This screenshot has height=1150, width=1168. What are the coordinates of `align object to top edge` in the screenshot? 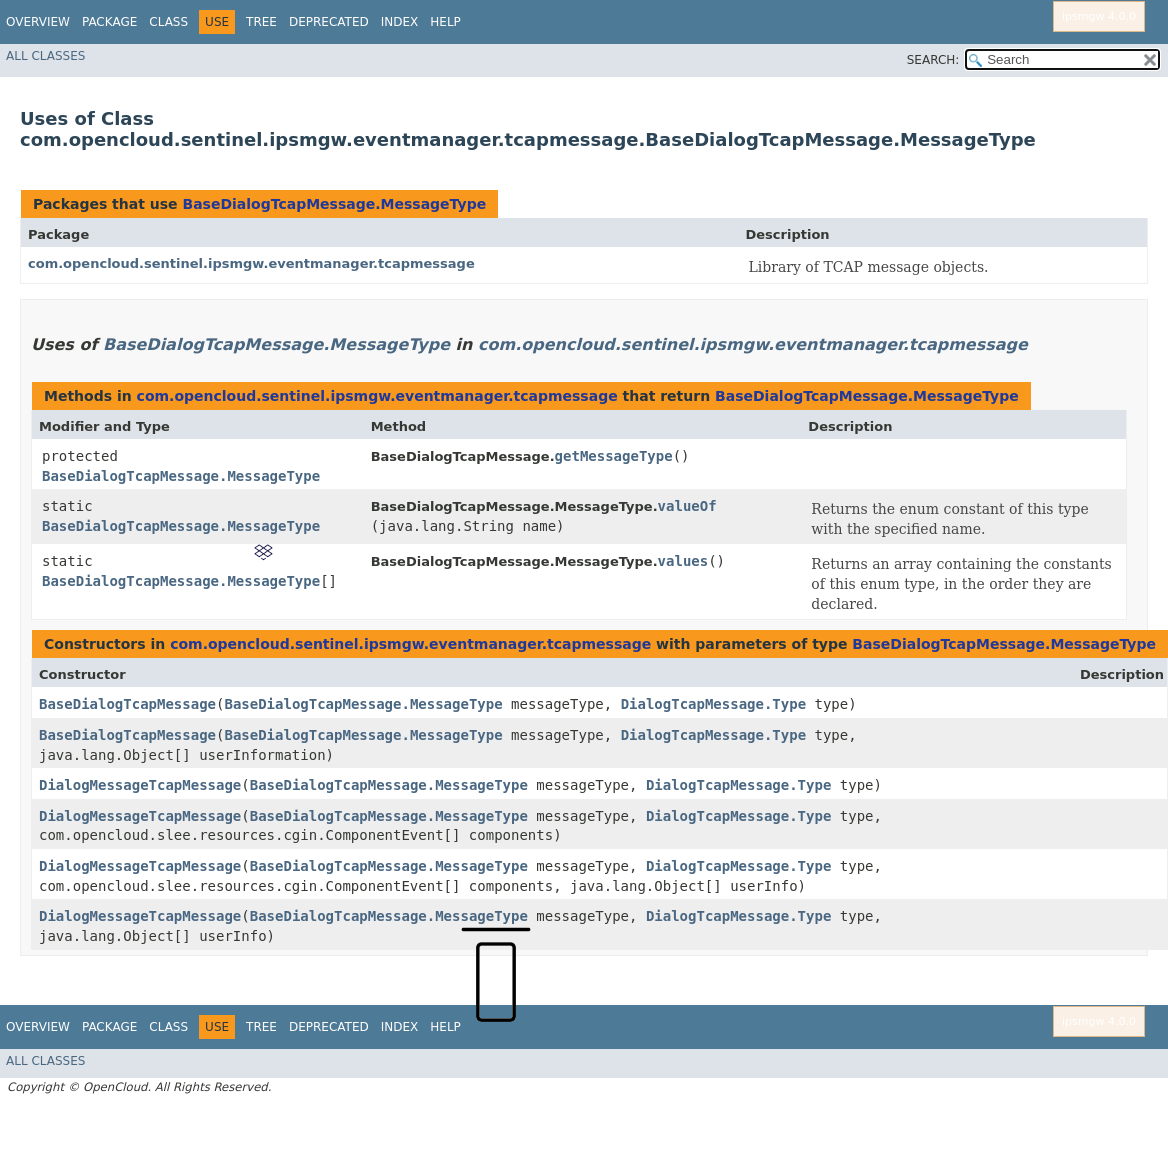 It's located at (496, 973).